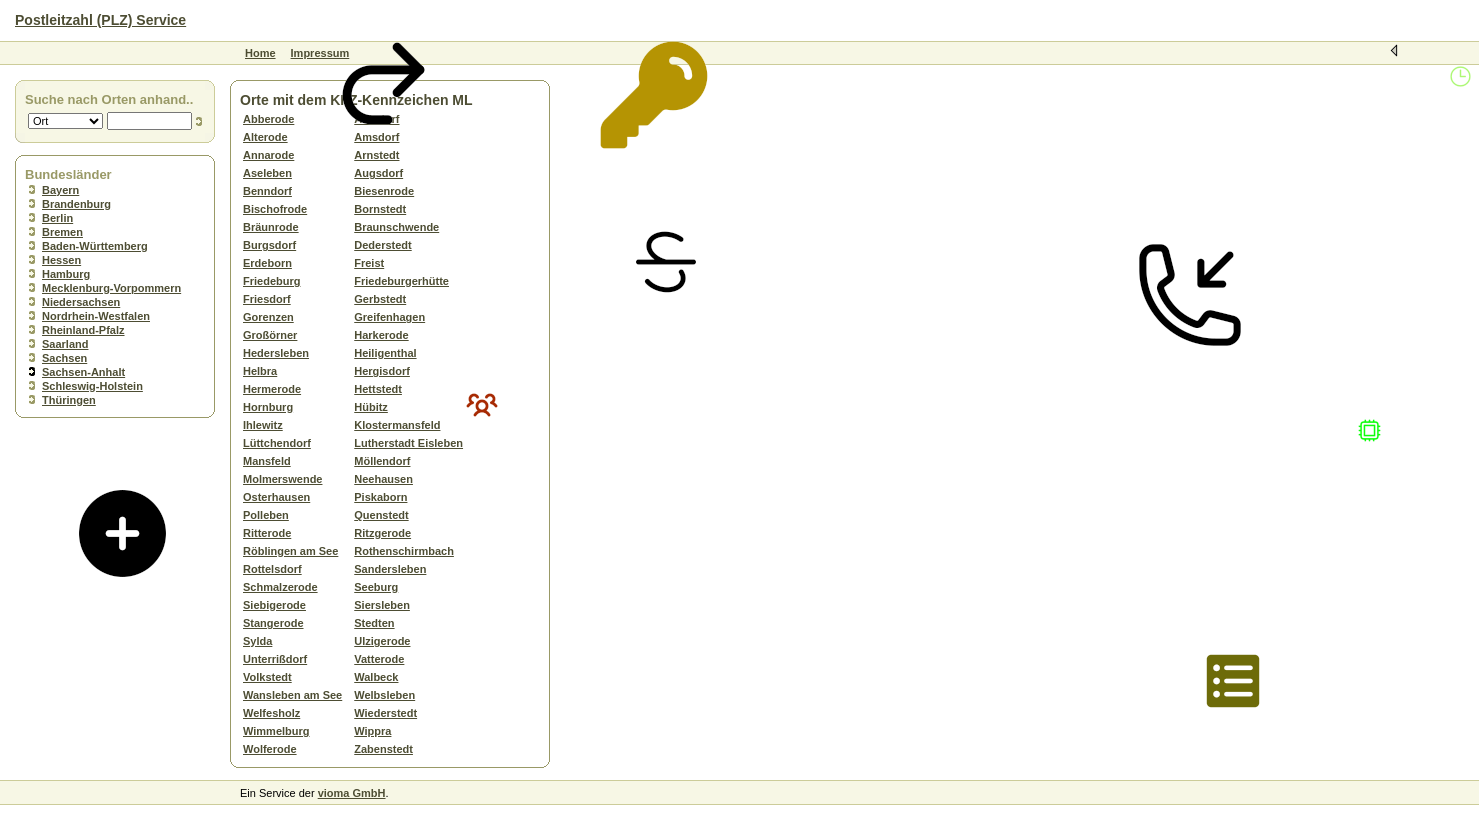 The height and width of the screenshot is (817, 1479). I want to click on go back to the previous screen, so click(1394, 50).